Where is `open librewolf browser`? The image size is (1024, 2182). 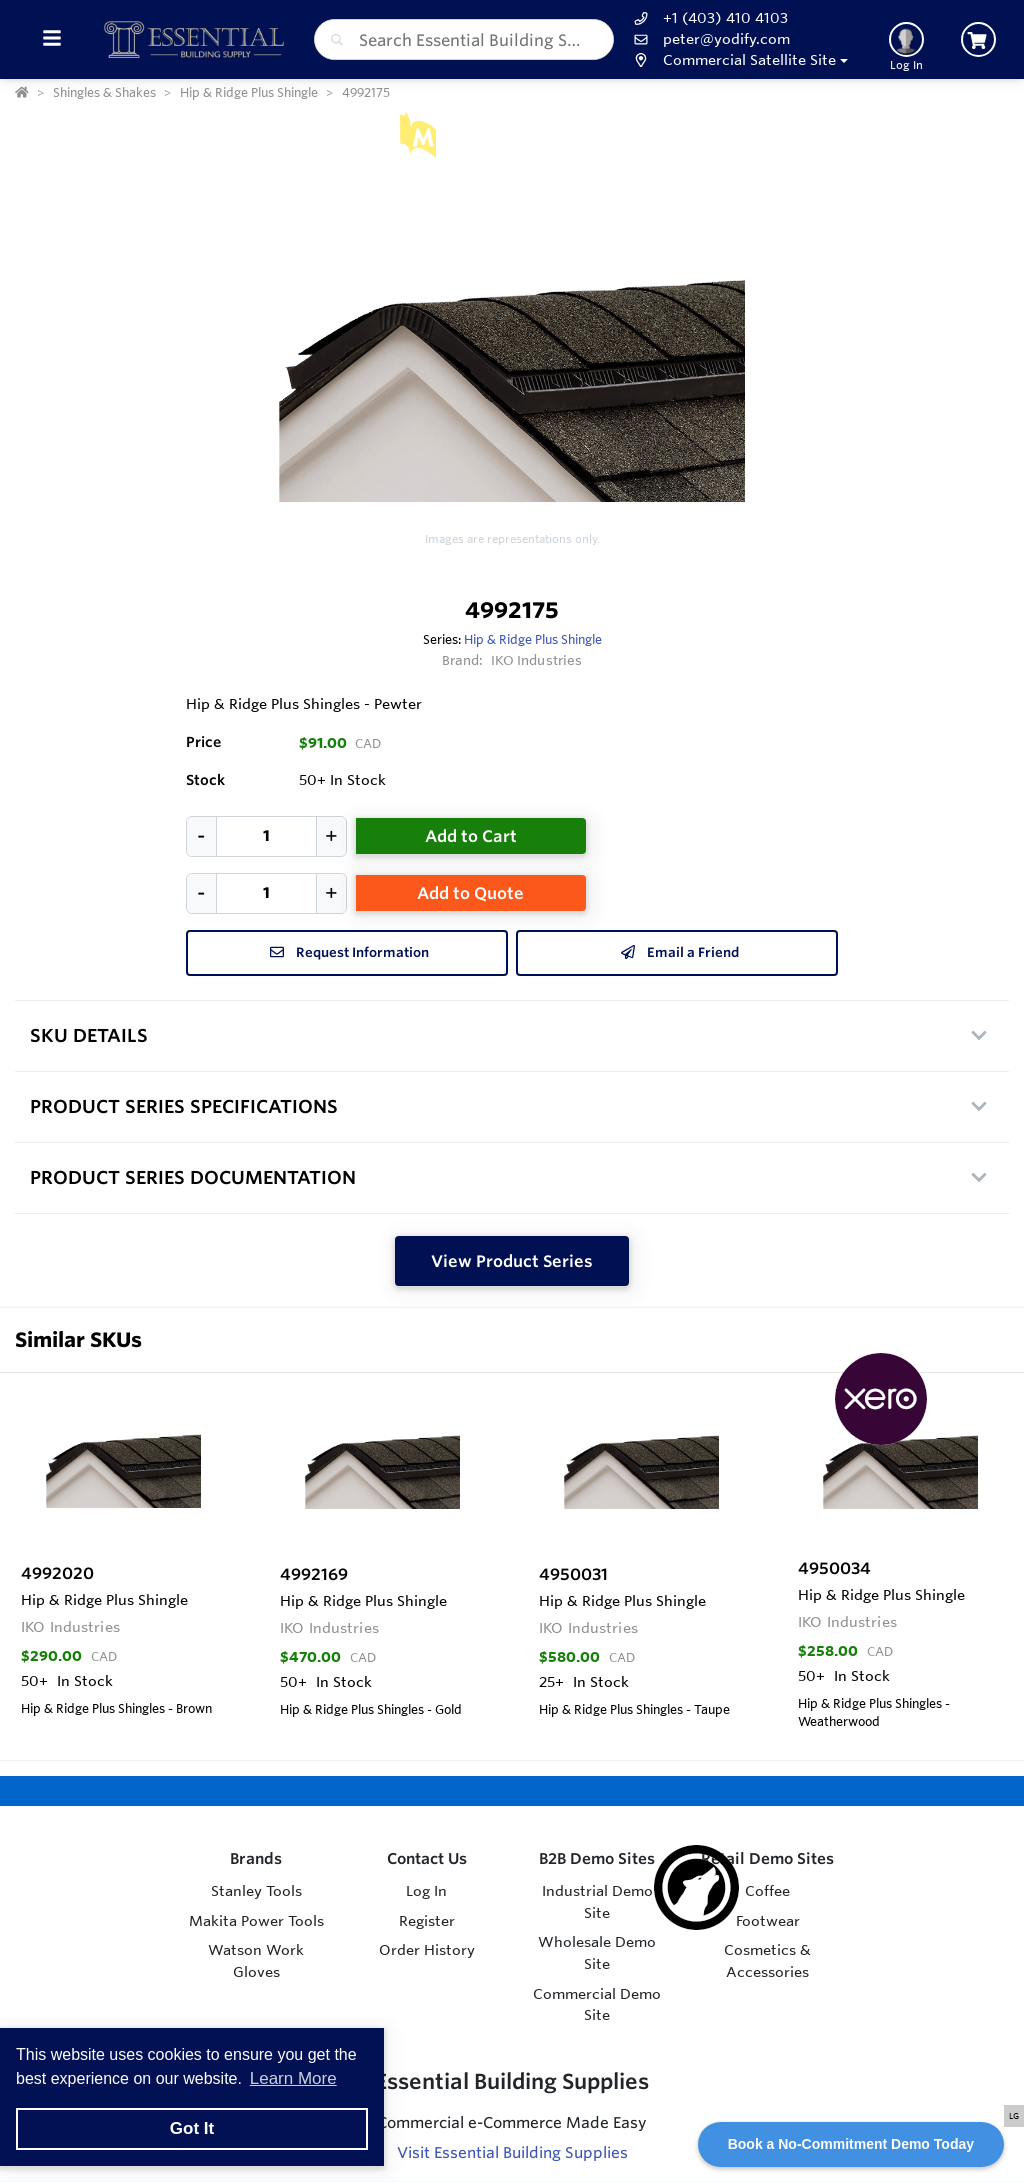 open librewolf browser is located at coordinates (696, 1887).